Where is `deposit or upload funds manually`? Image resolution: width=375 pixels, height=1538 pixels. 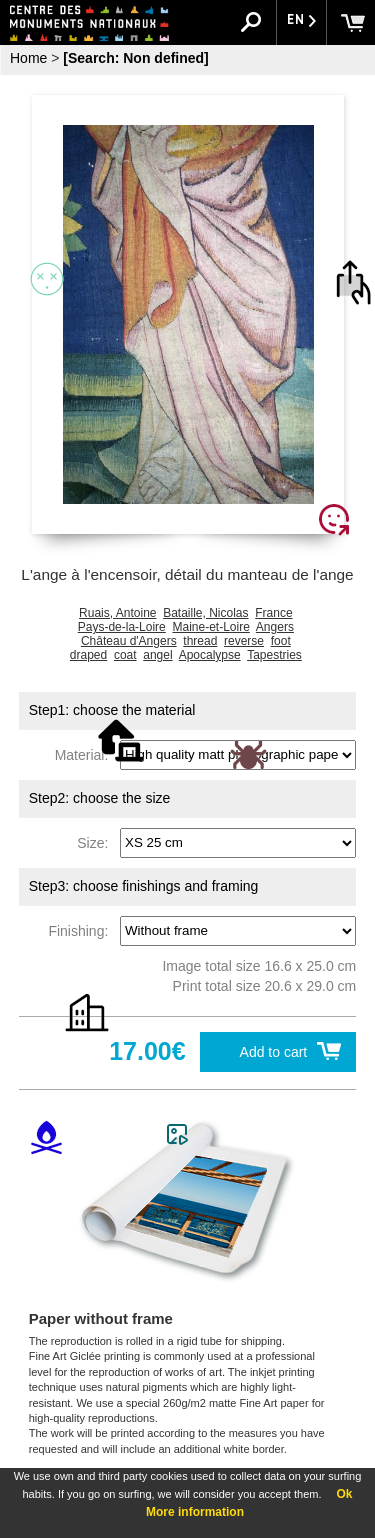
deposit or upload funds manually is located at coordinates (351, 282).